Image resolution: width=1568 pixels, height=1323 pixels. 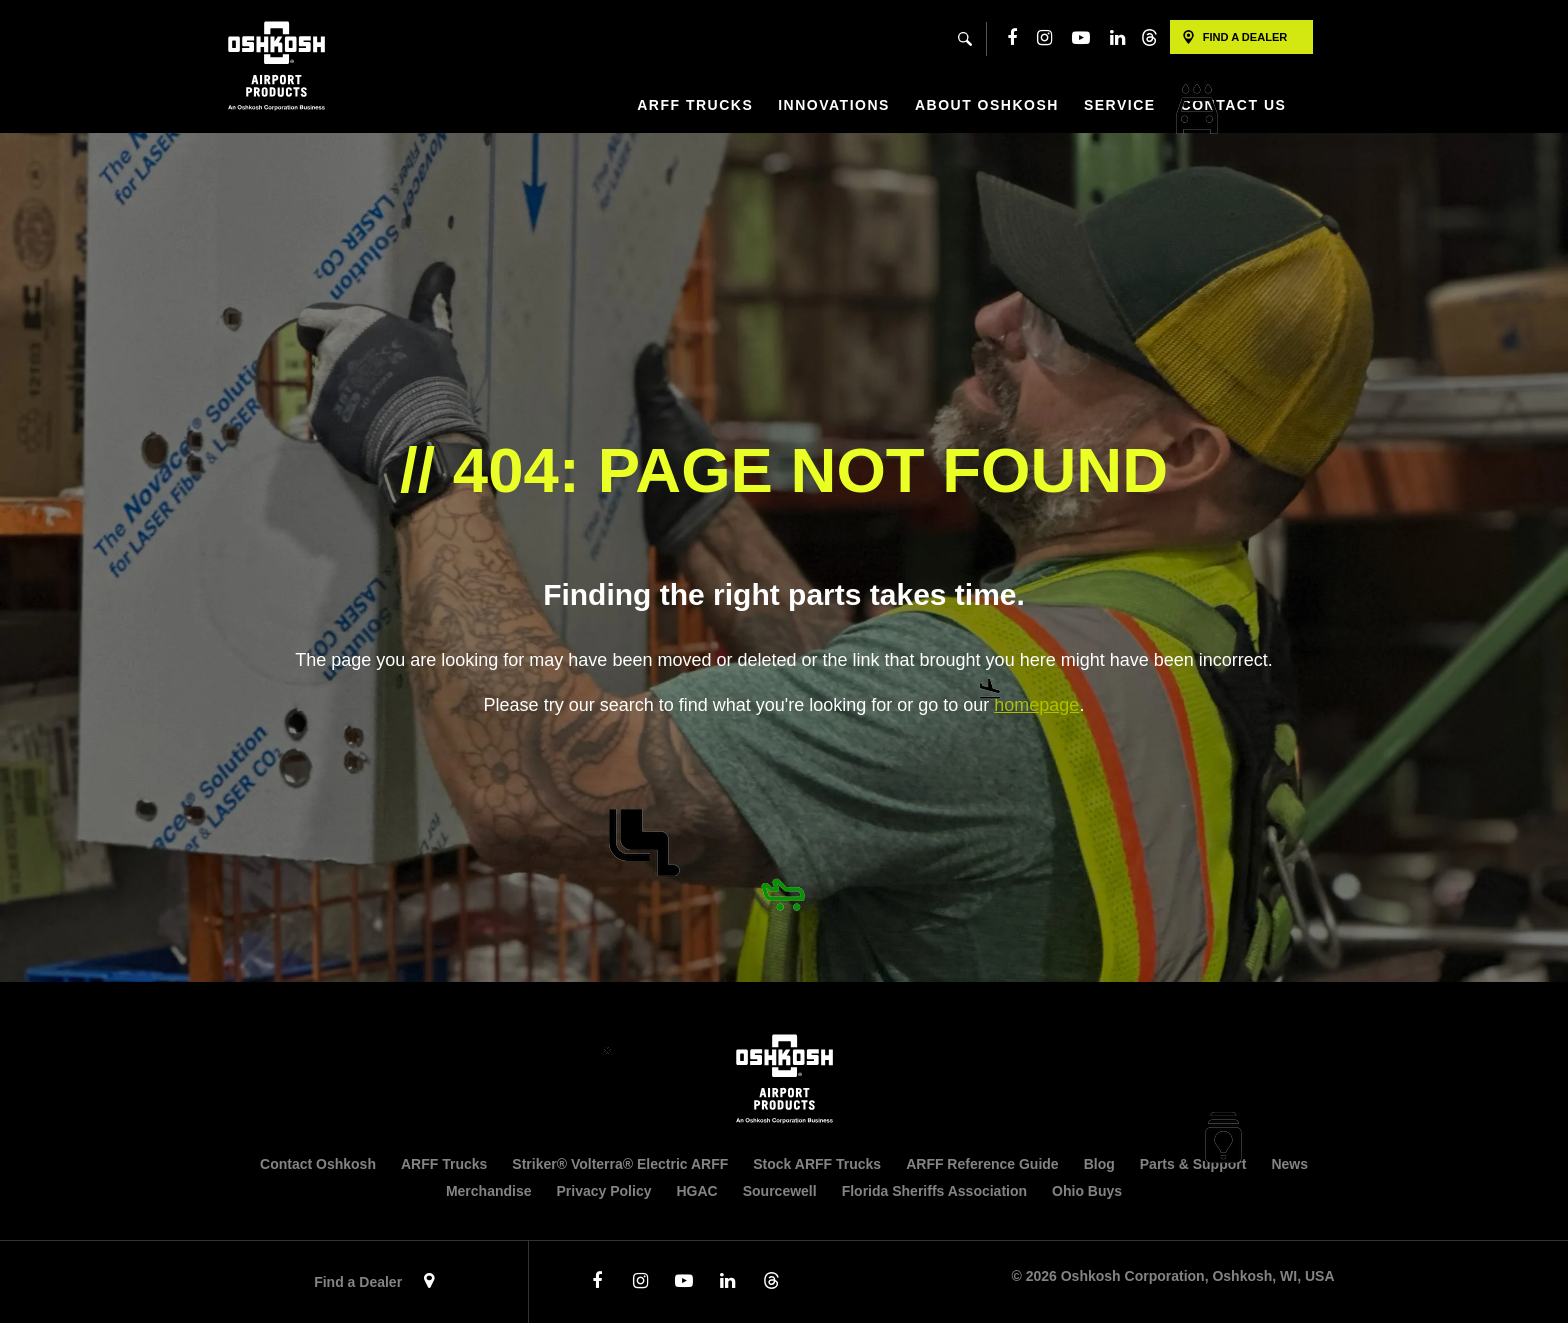 I want to click on indicates arriving flight status, so click(x=990, y=689).